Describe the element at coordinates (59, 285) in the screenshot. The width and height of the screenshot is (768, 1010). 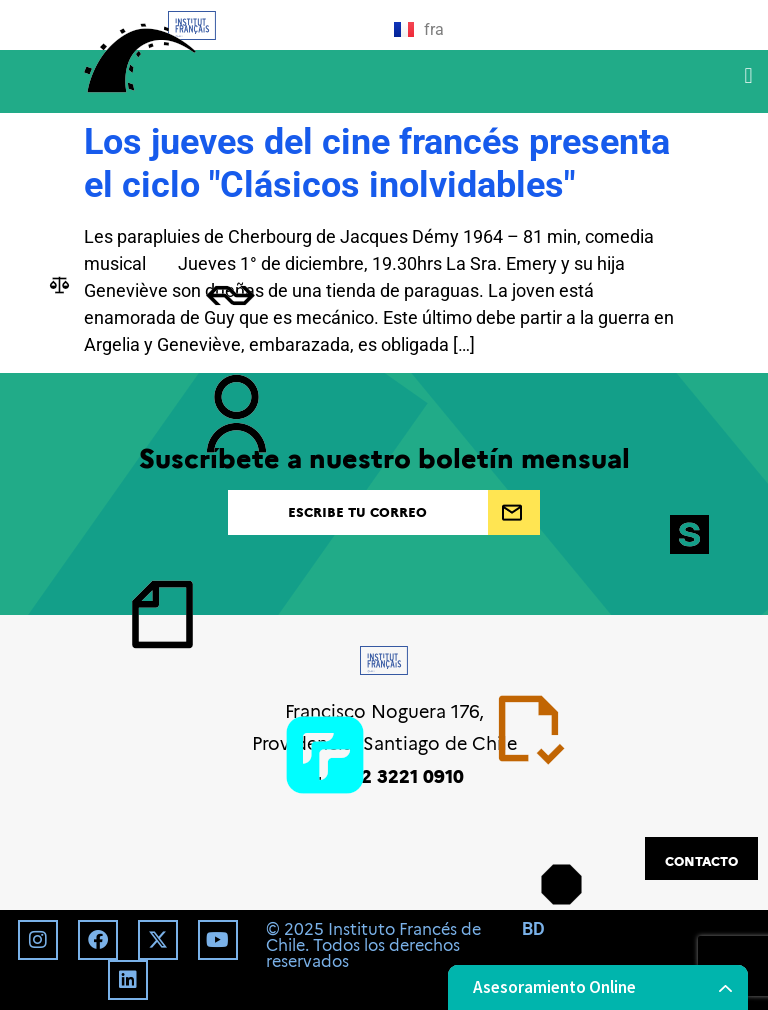
I see `access legal or terms of service information` at that location.